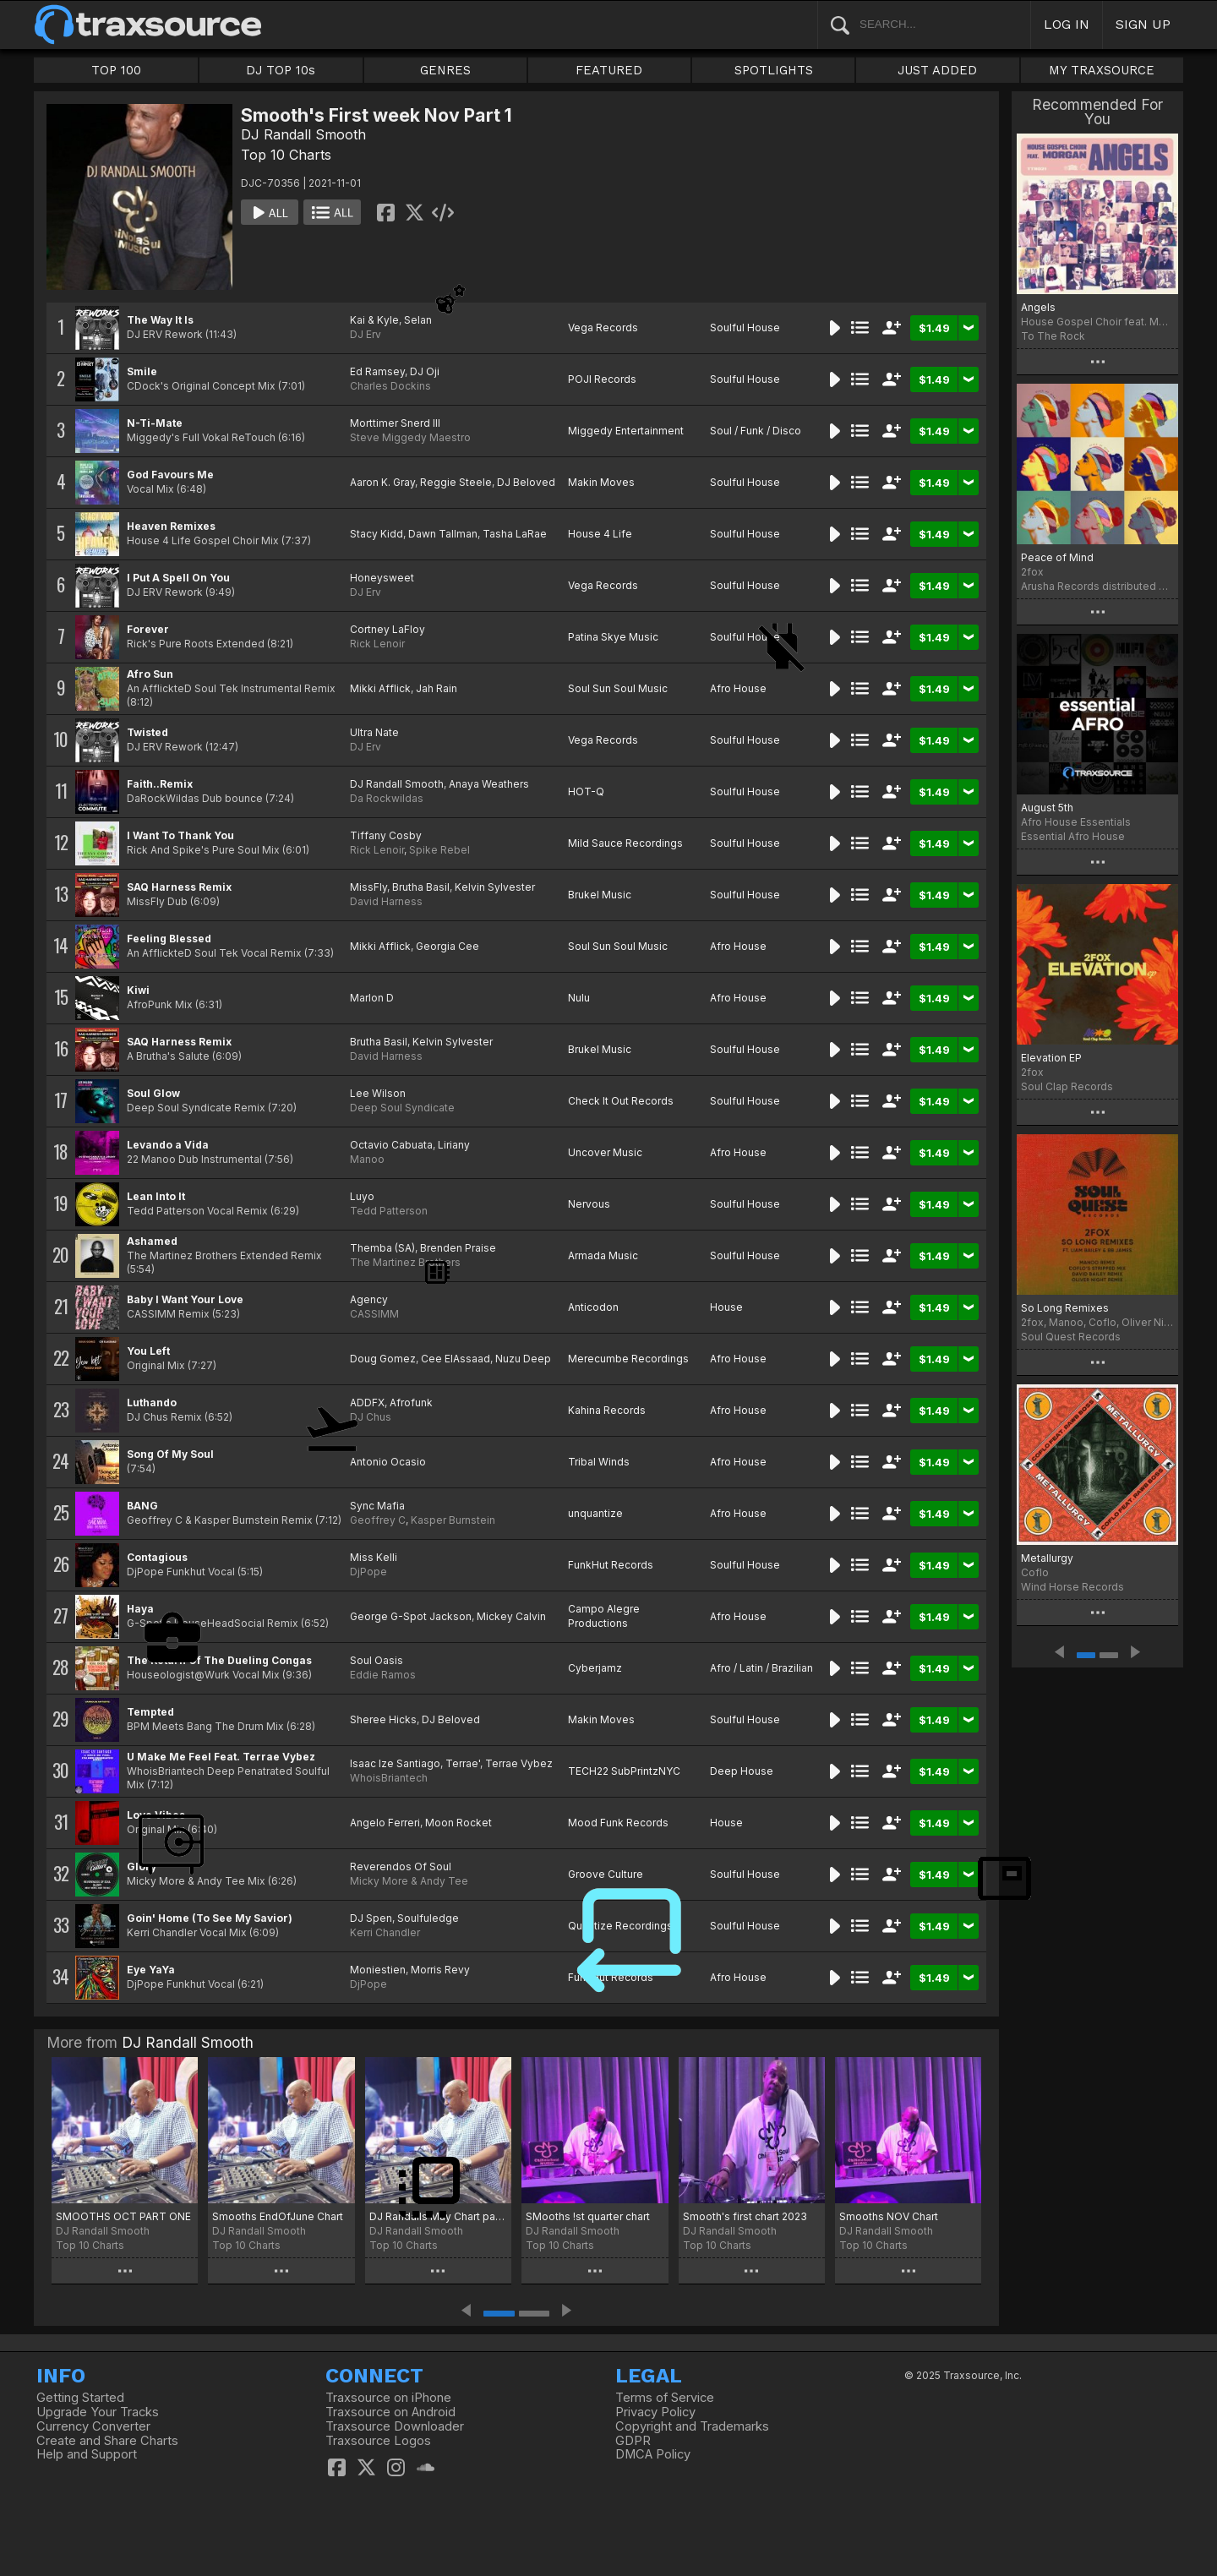  I want to click on view flight departure information, so click(332, 1428).